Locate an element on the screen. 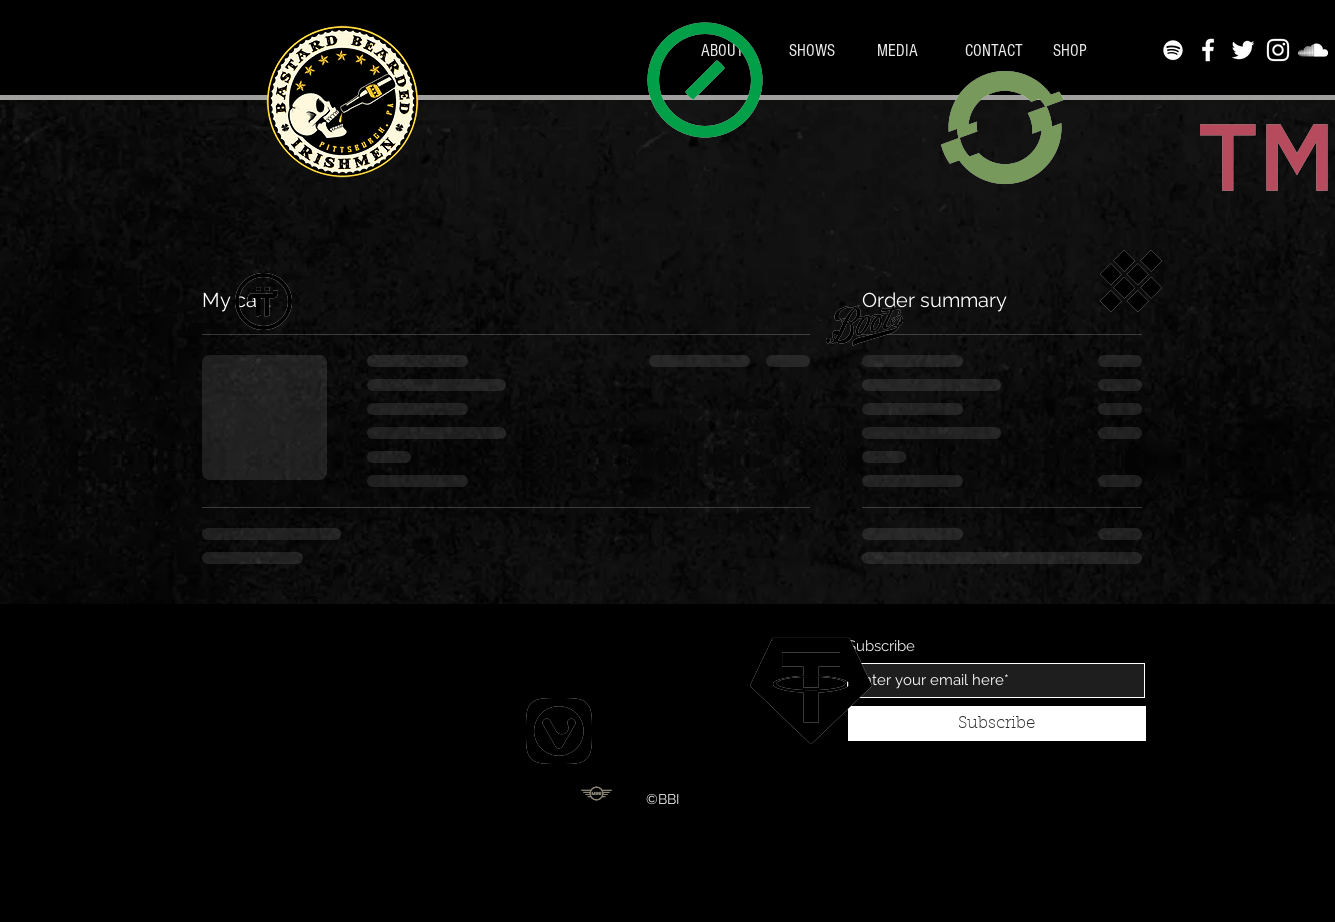 The image size is (1335, 922). mingw-w64 compiler toolchain logo is located at coordinates (1131, 281).